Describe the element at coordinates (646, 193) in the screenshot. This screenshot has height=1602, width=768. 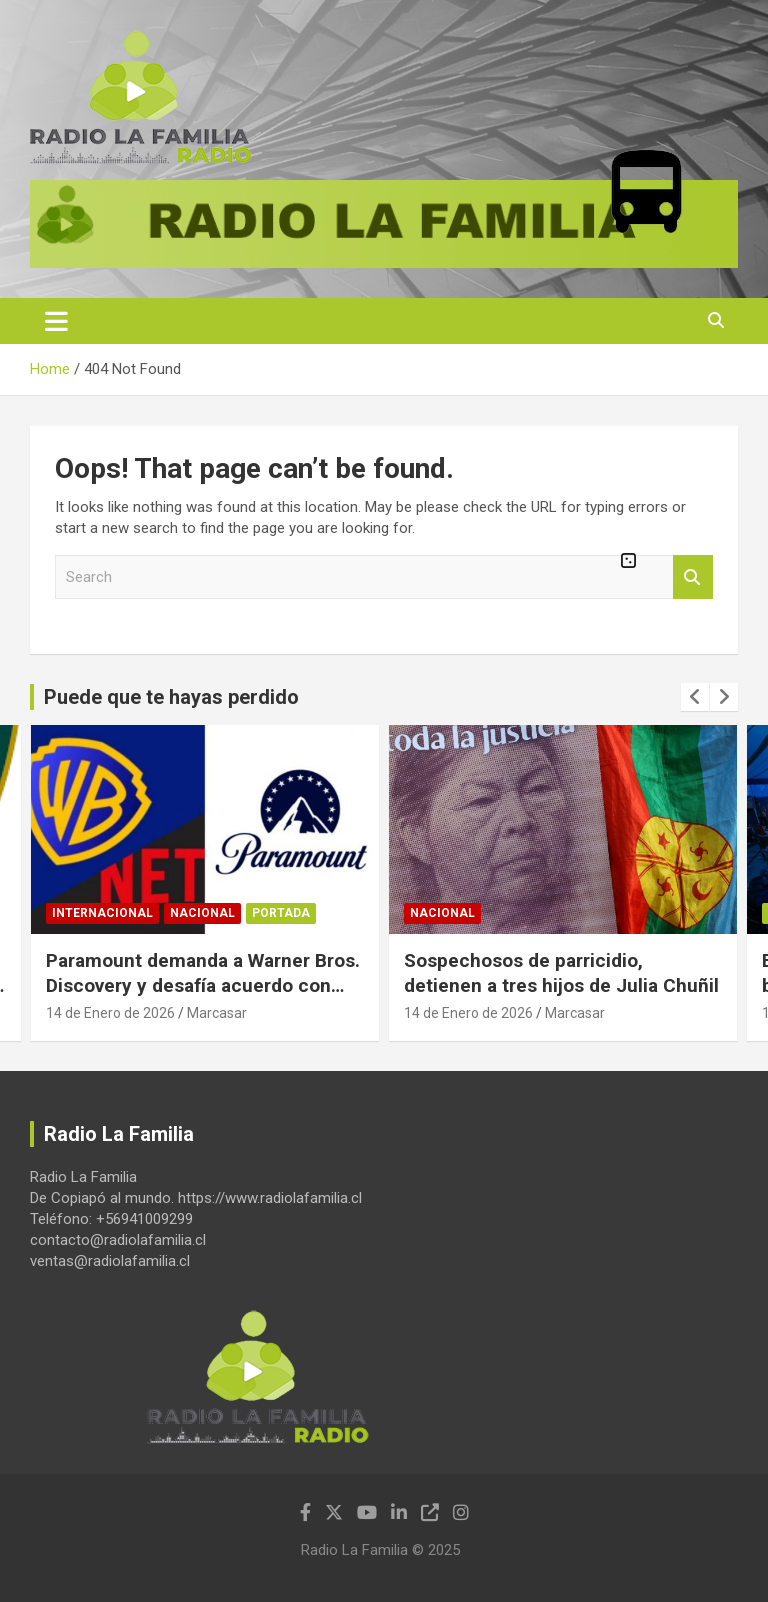
I see `view bus routes and schedules` at that location.